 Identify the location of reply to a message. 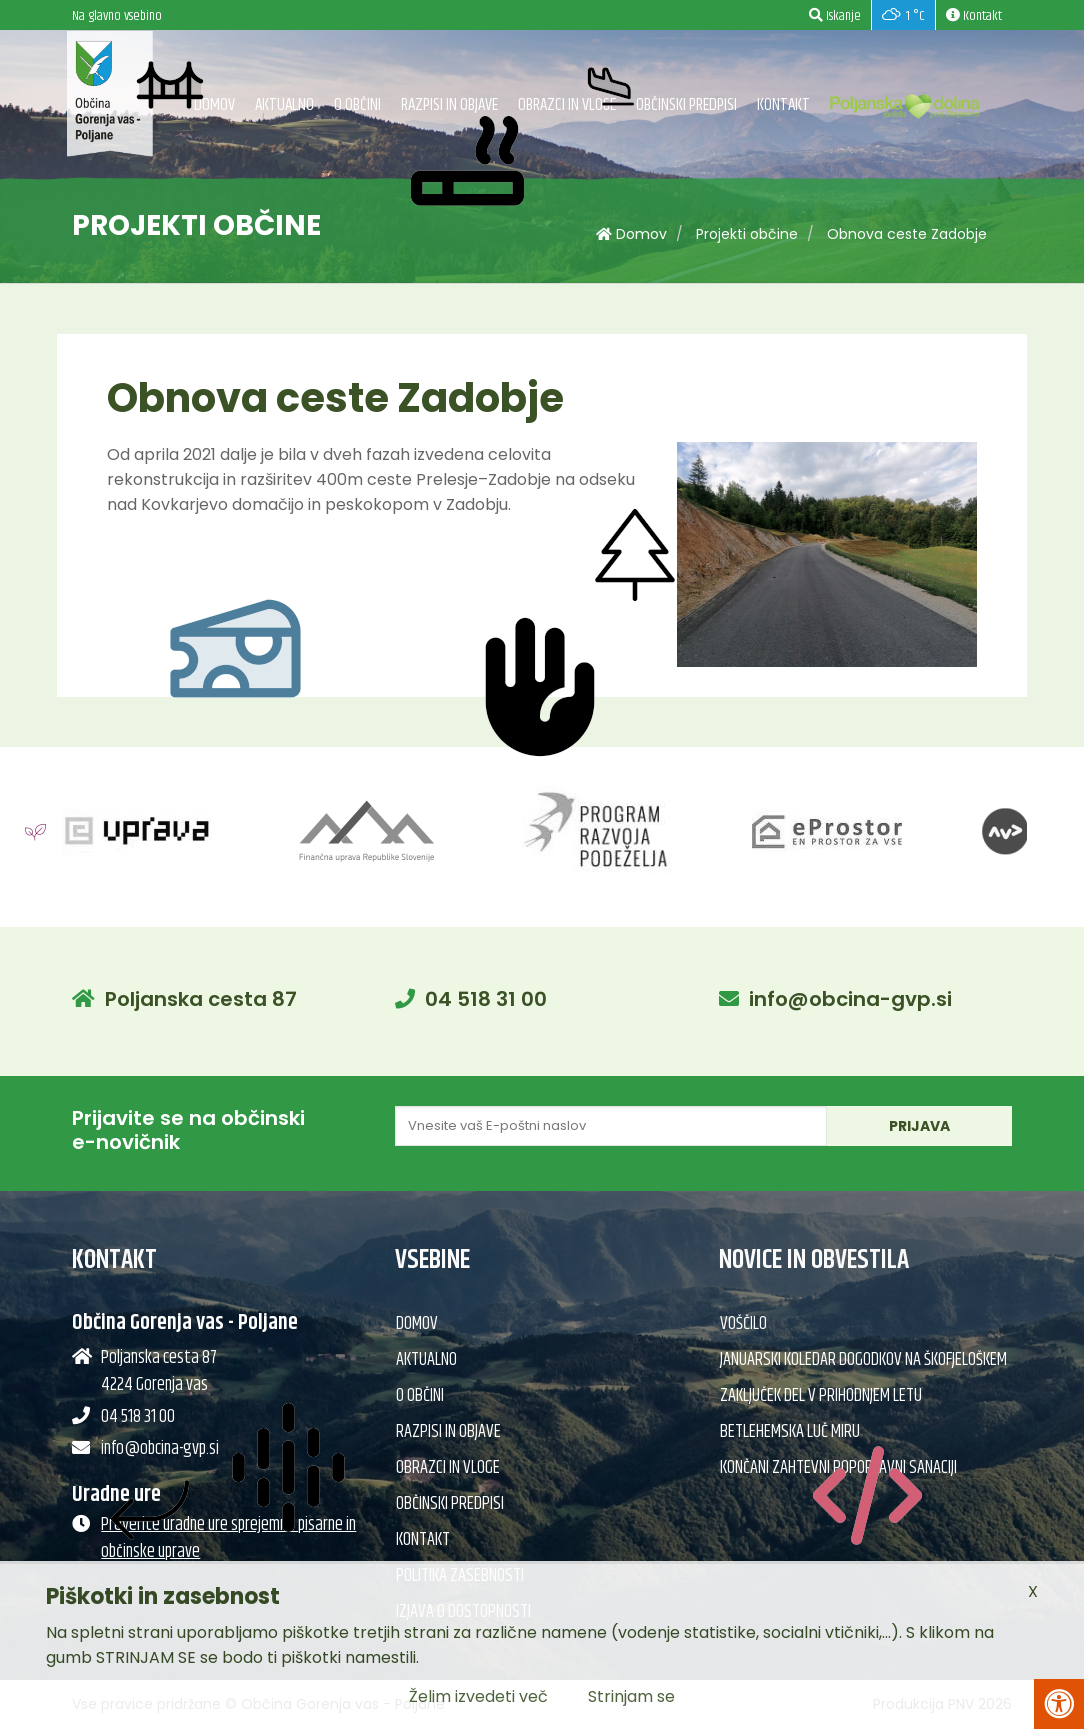
(150, 1510).